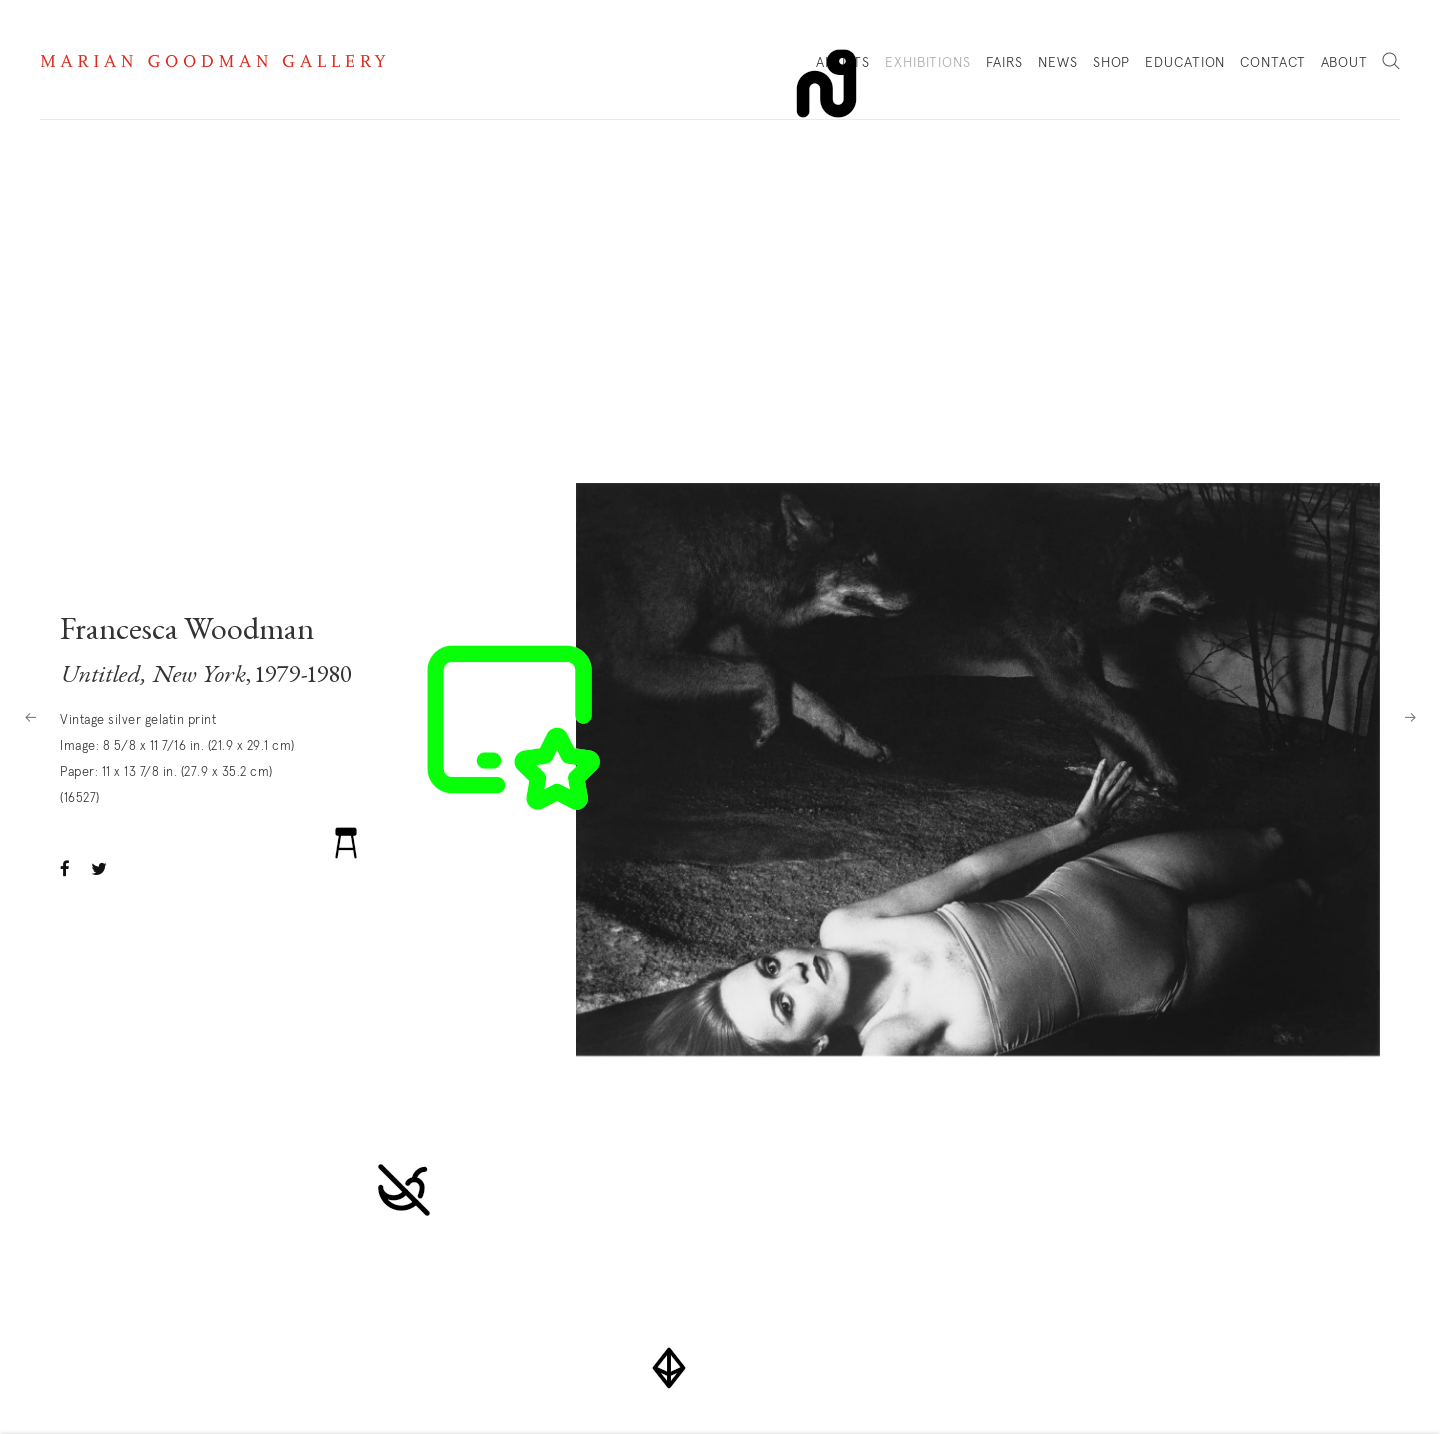 The width and height of the screenshot is (1440, 1434). Describe the element at coordinates (826, 83) in the screenshot. I see `indicates malware or security threat detected` at that location.